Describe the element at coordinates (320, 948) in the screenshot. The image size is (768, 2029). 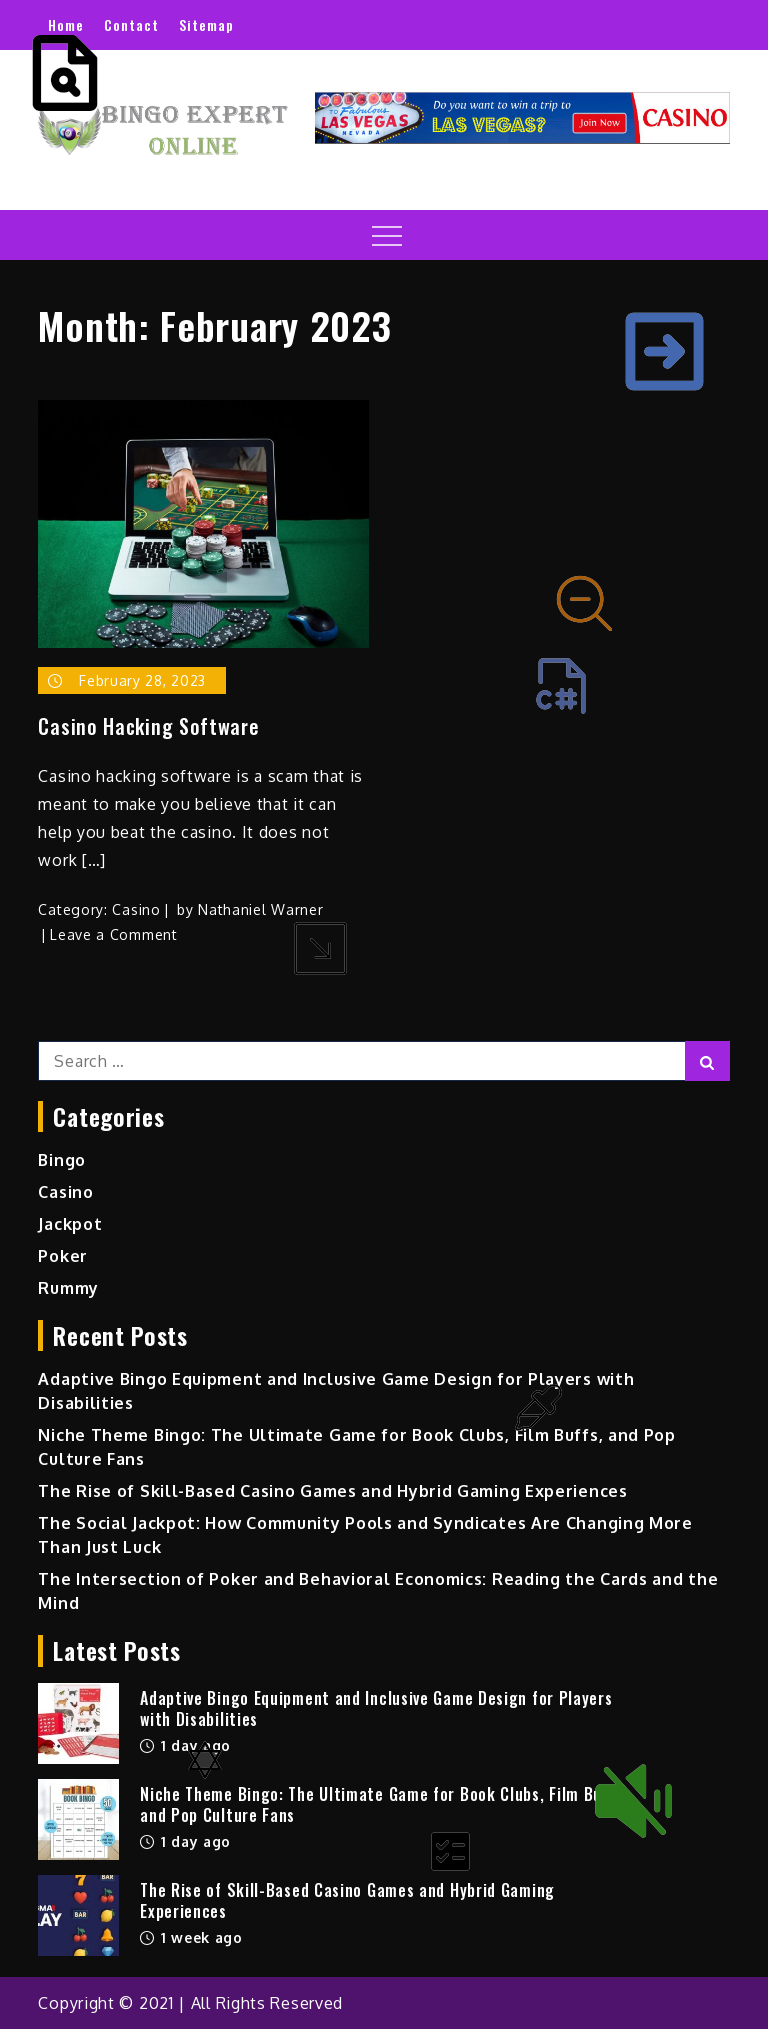
I see `navigate to bottom-right corner` at that location.